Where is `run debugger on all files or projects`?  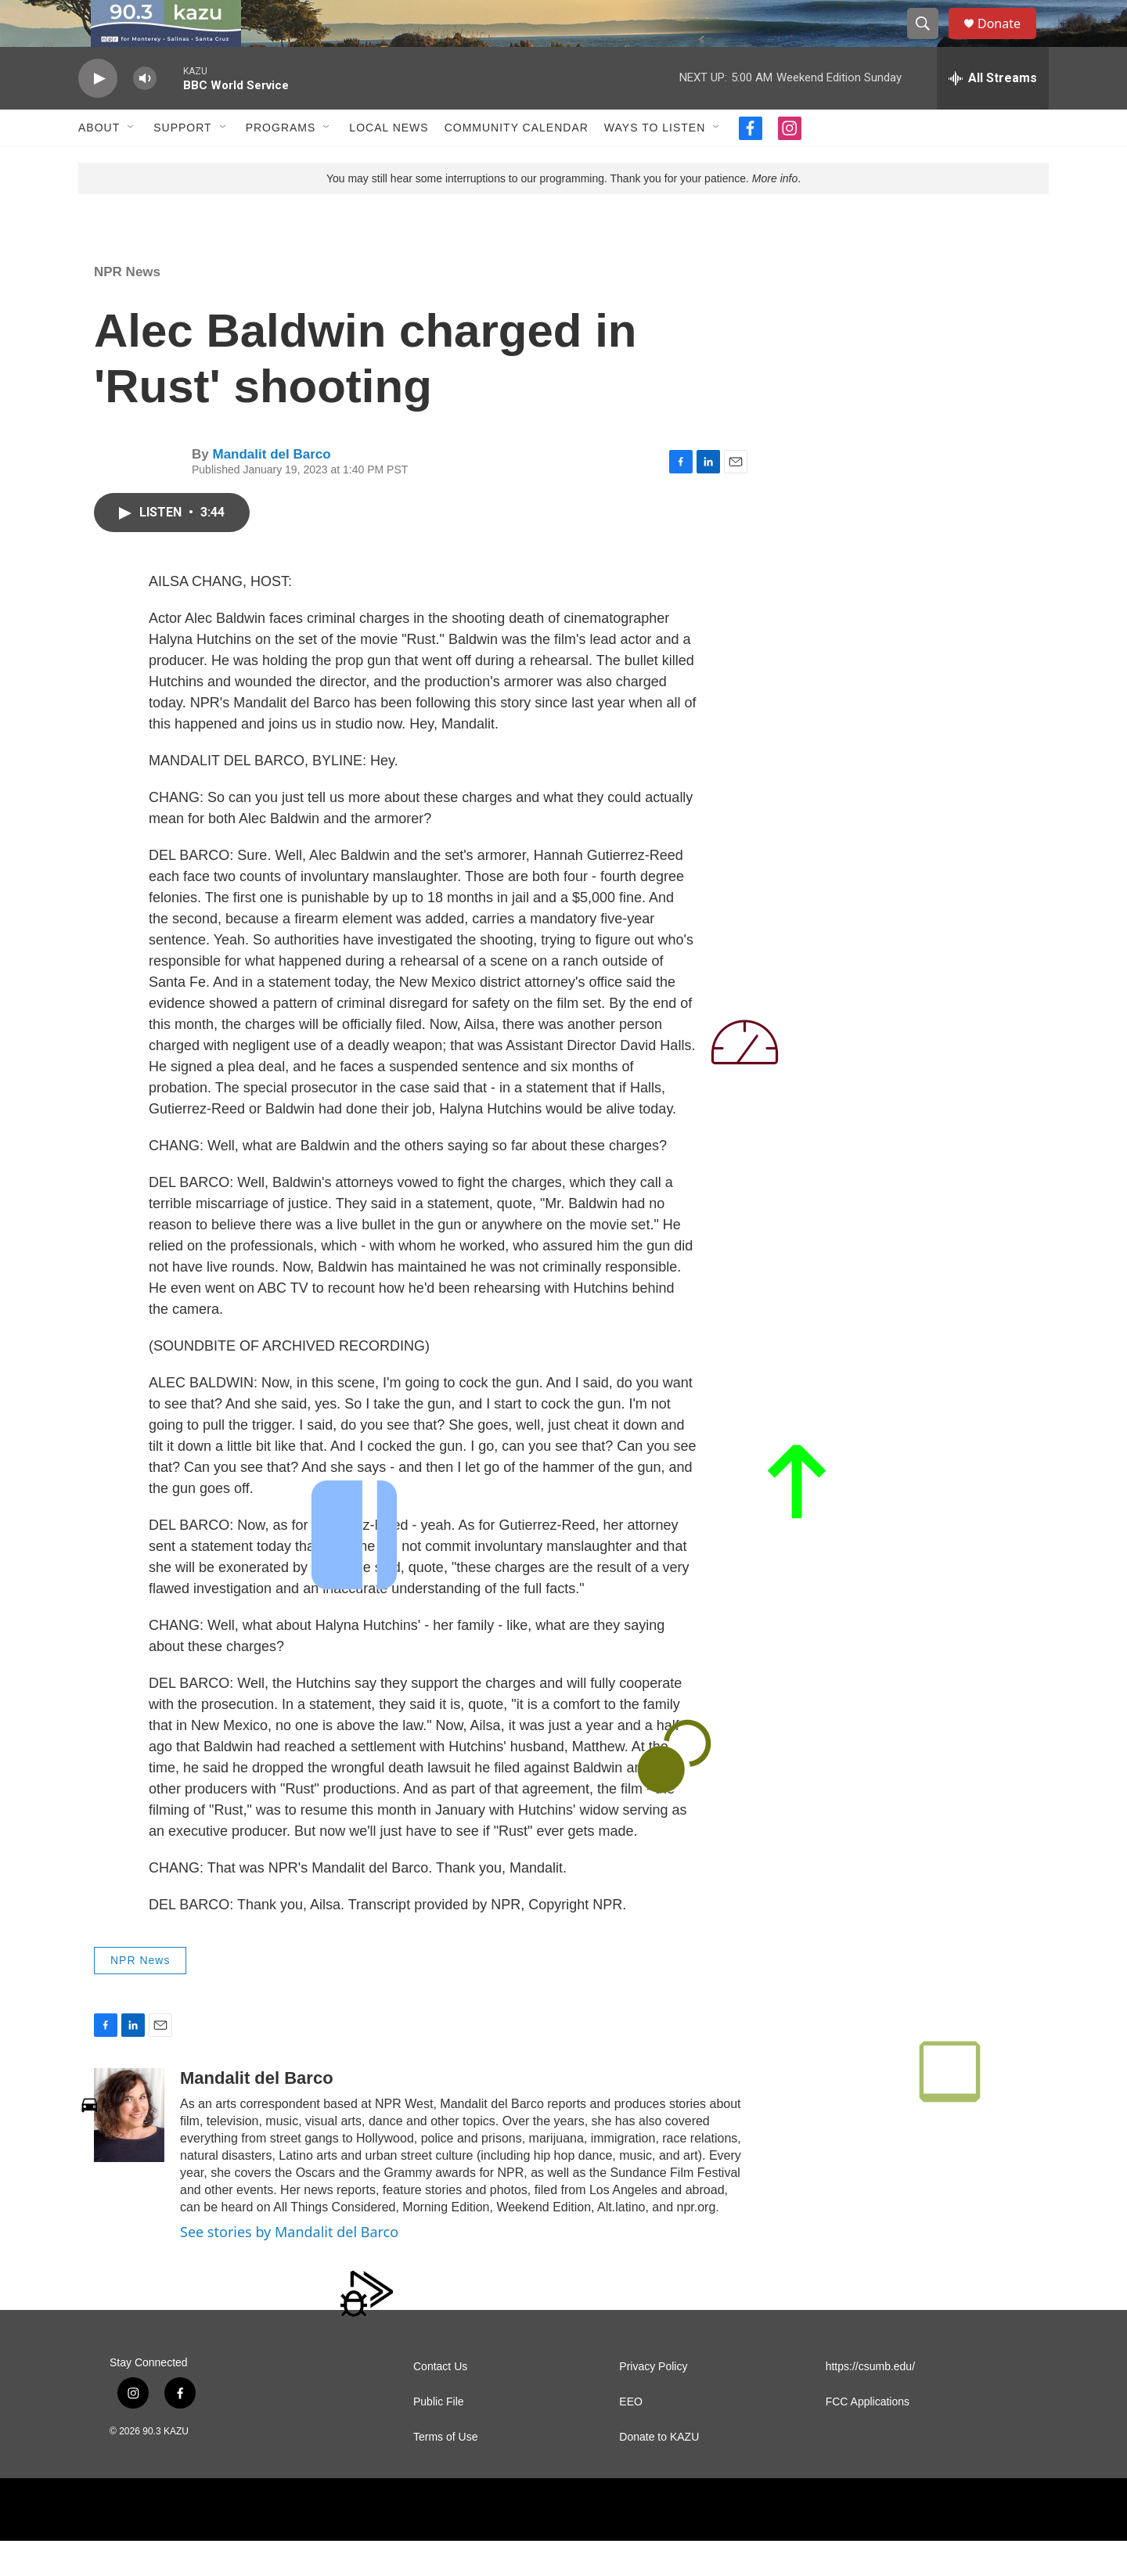 run debugger on all files or projects is located at coordinates (367, 2290).